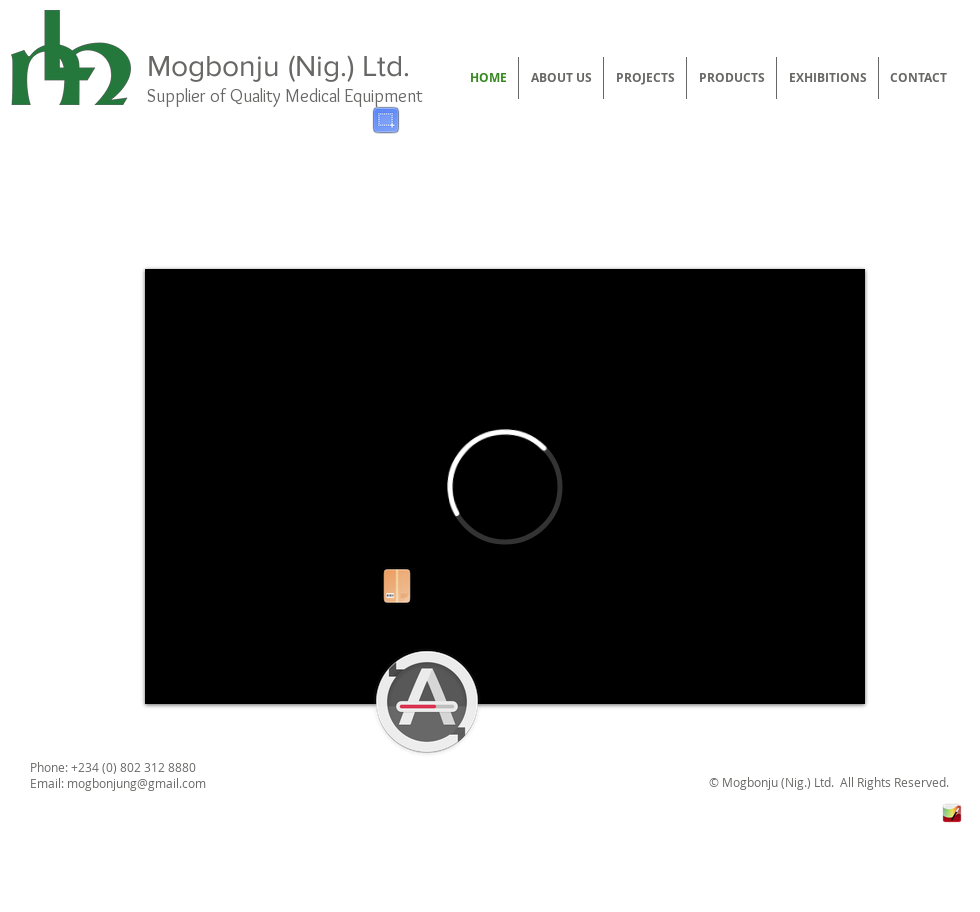 The image size is (980, 912). Describe the element at coordinates (952, 813) in the screenshot. I see `launch winetricks application` at that location.